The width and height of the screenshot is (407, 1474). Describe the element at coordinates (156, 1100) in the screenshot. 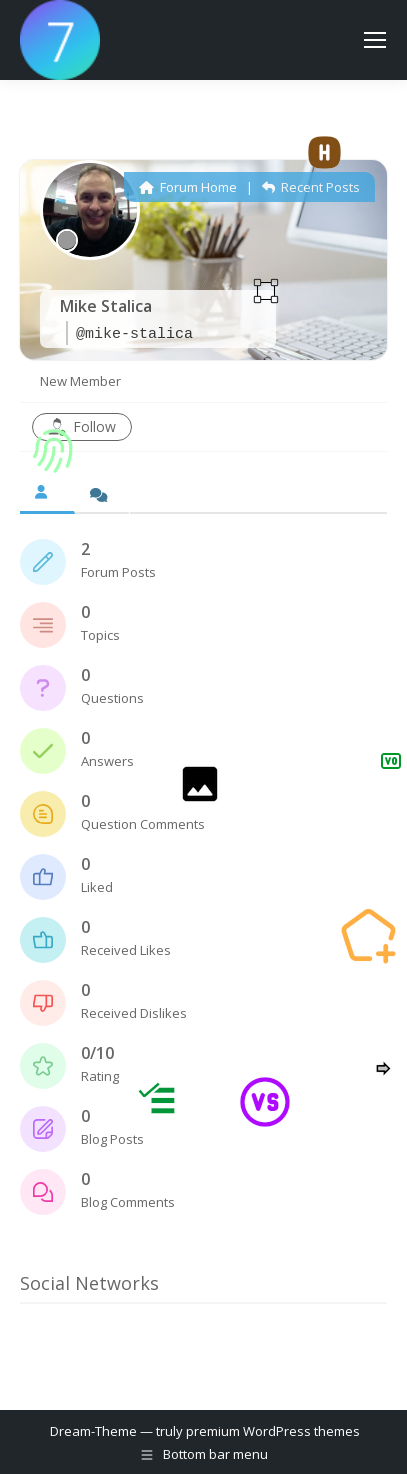

I see `view task list or to-do items` at that location.